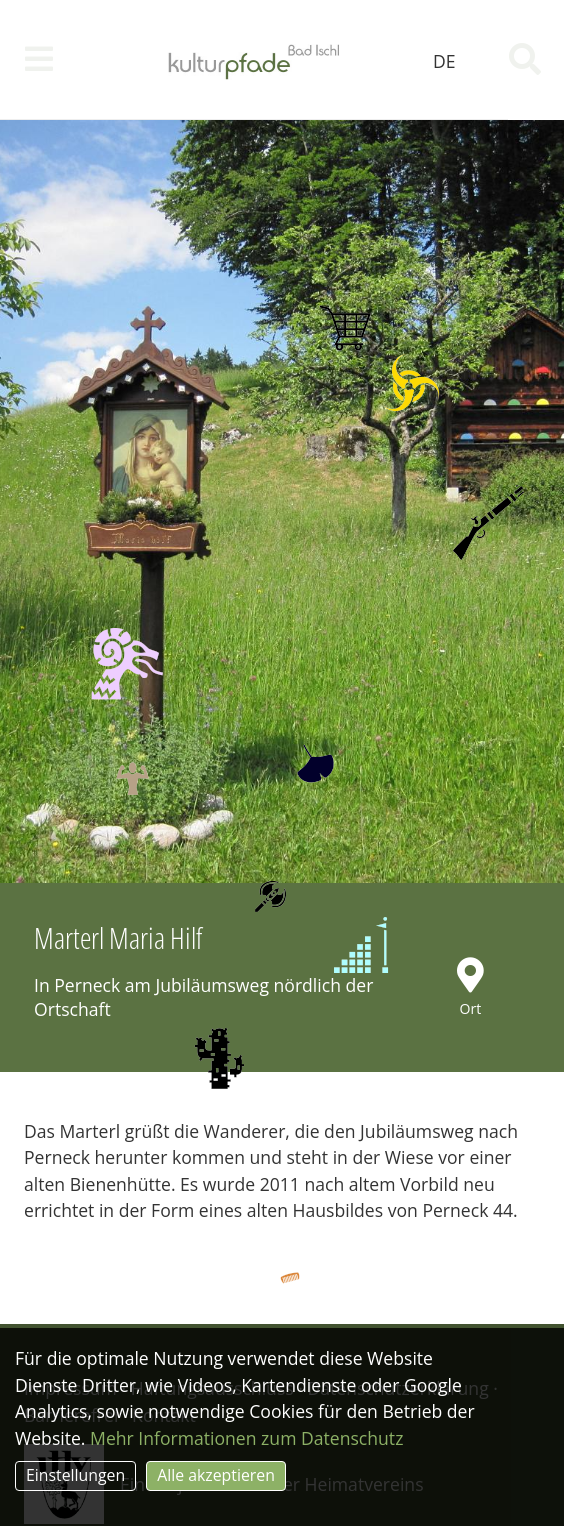 Image resolution: width=564 pixels, height=1526 pixels. I want to click on nature or botanical category indicator, so click(315, 763).